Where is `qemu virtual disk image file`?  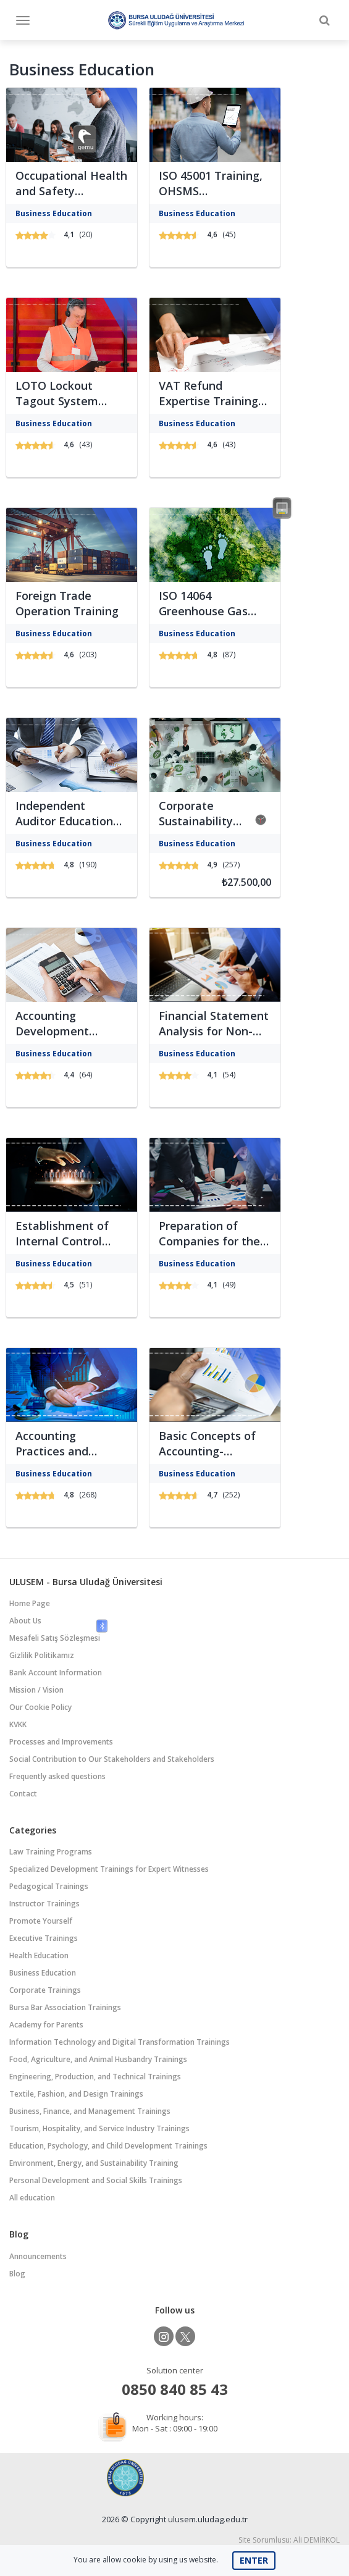 qemu virtual disk image file is located at coordinates (85, 139).